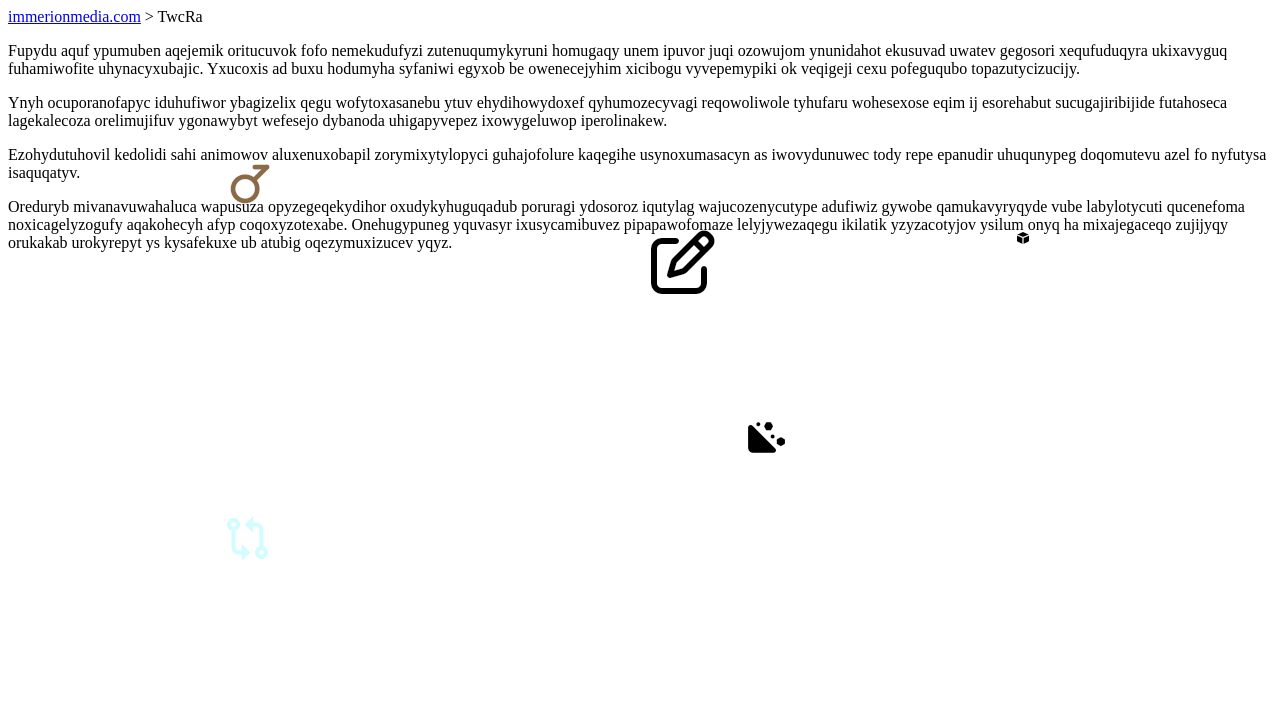 The height and width of the screenshot is (720, 1280). Describe the element at coordinates (250, 184) in the screenshot. I see `select demiboy gender identity` at that location.